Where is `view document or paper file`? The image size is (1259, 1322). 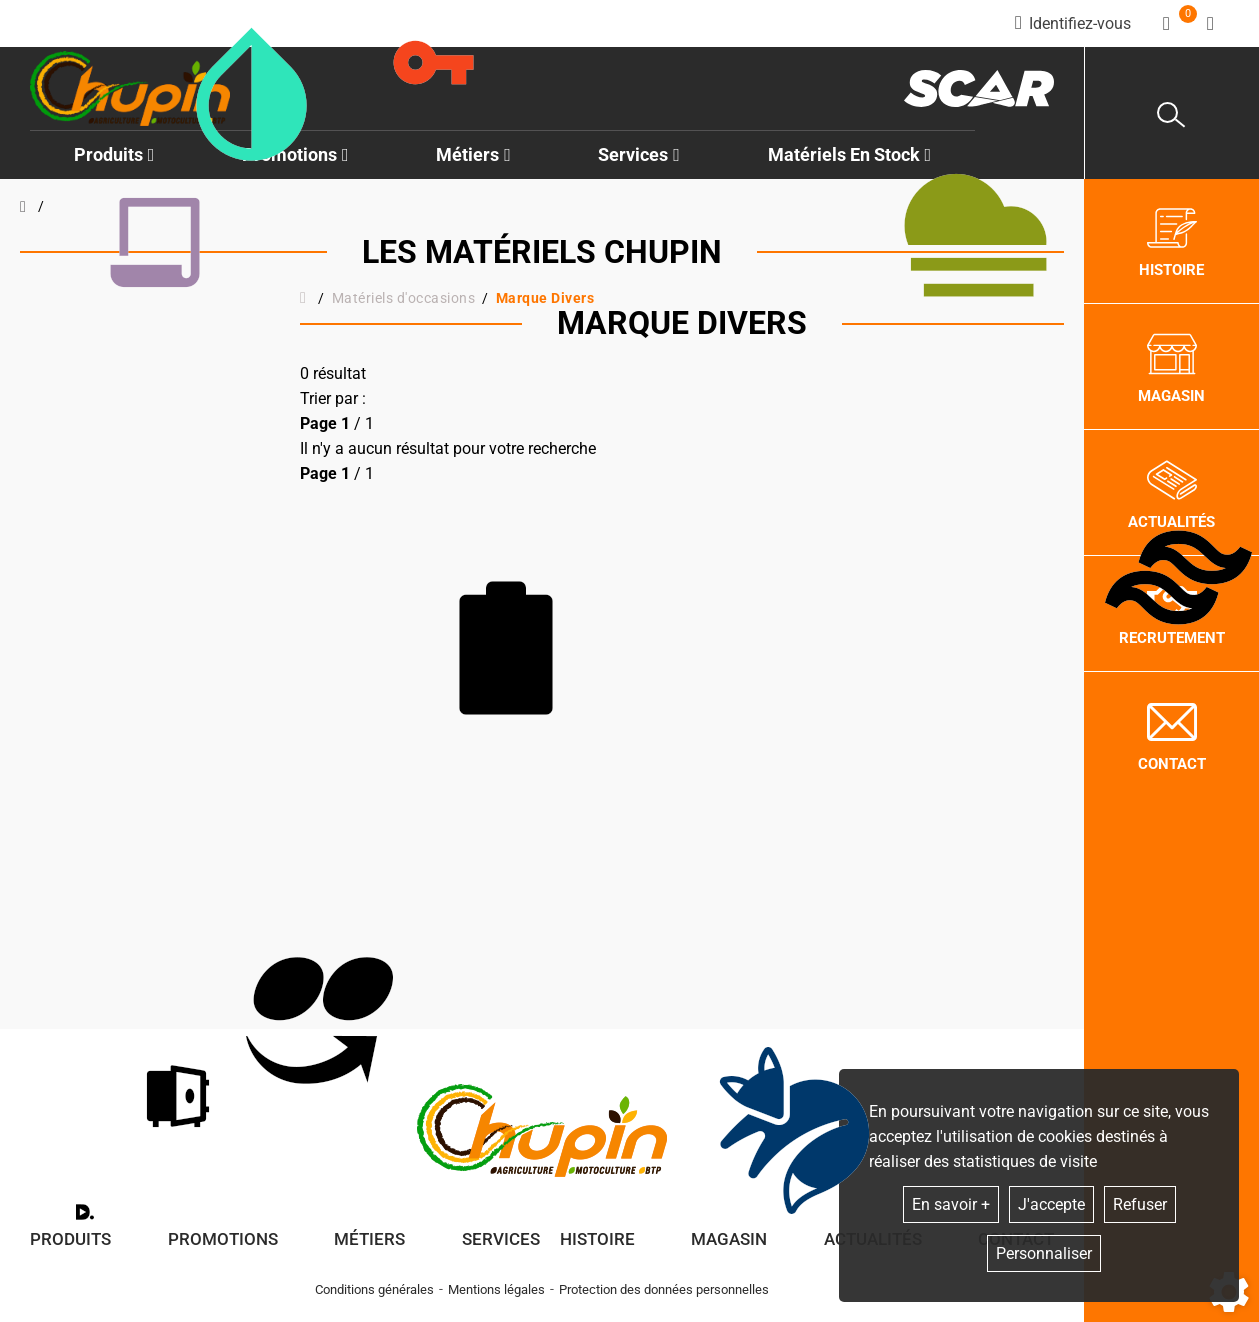
view document or paper file is located at coordinates (159, 242).